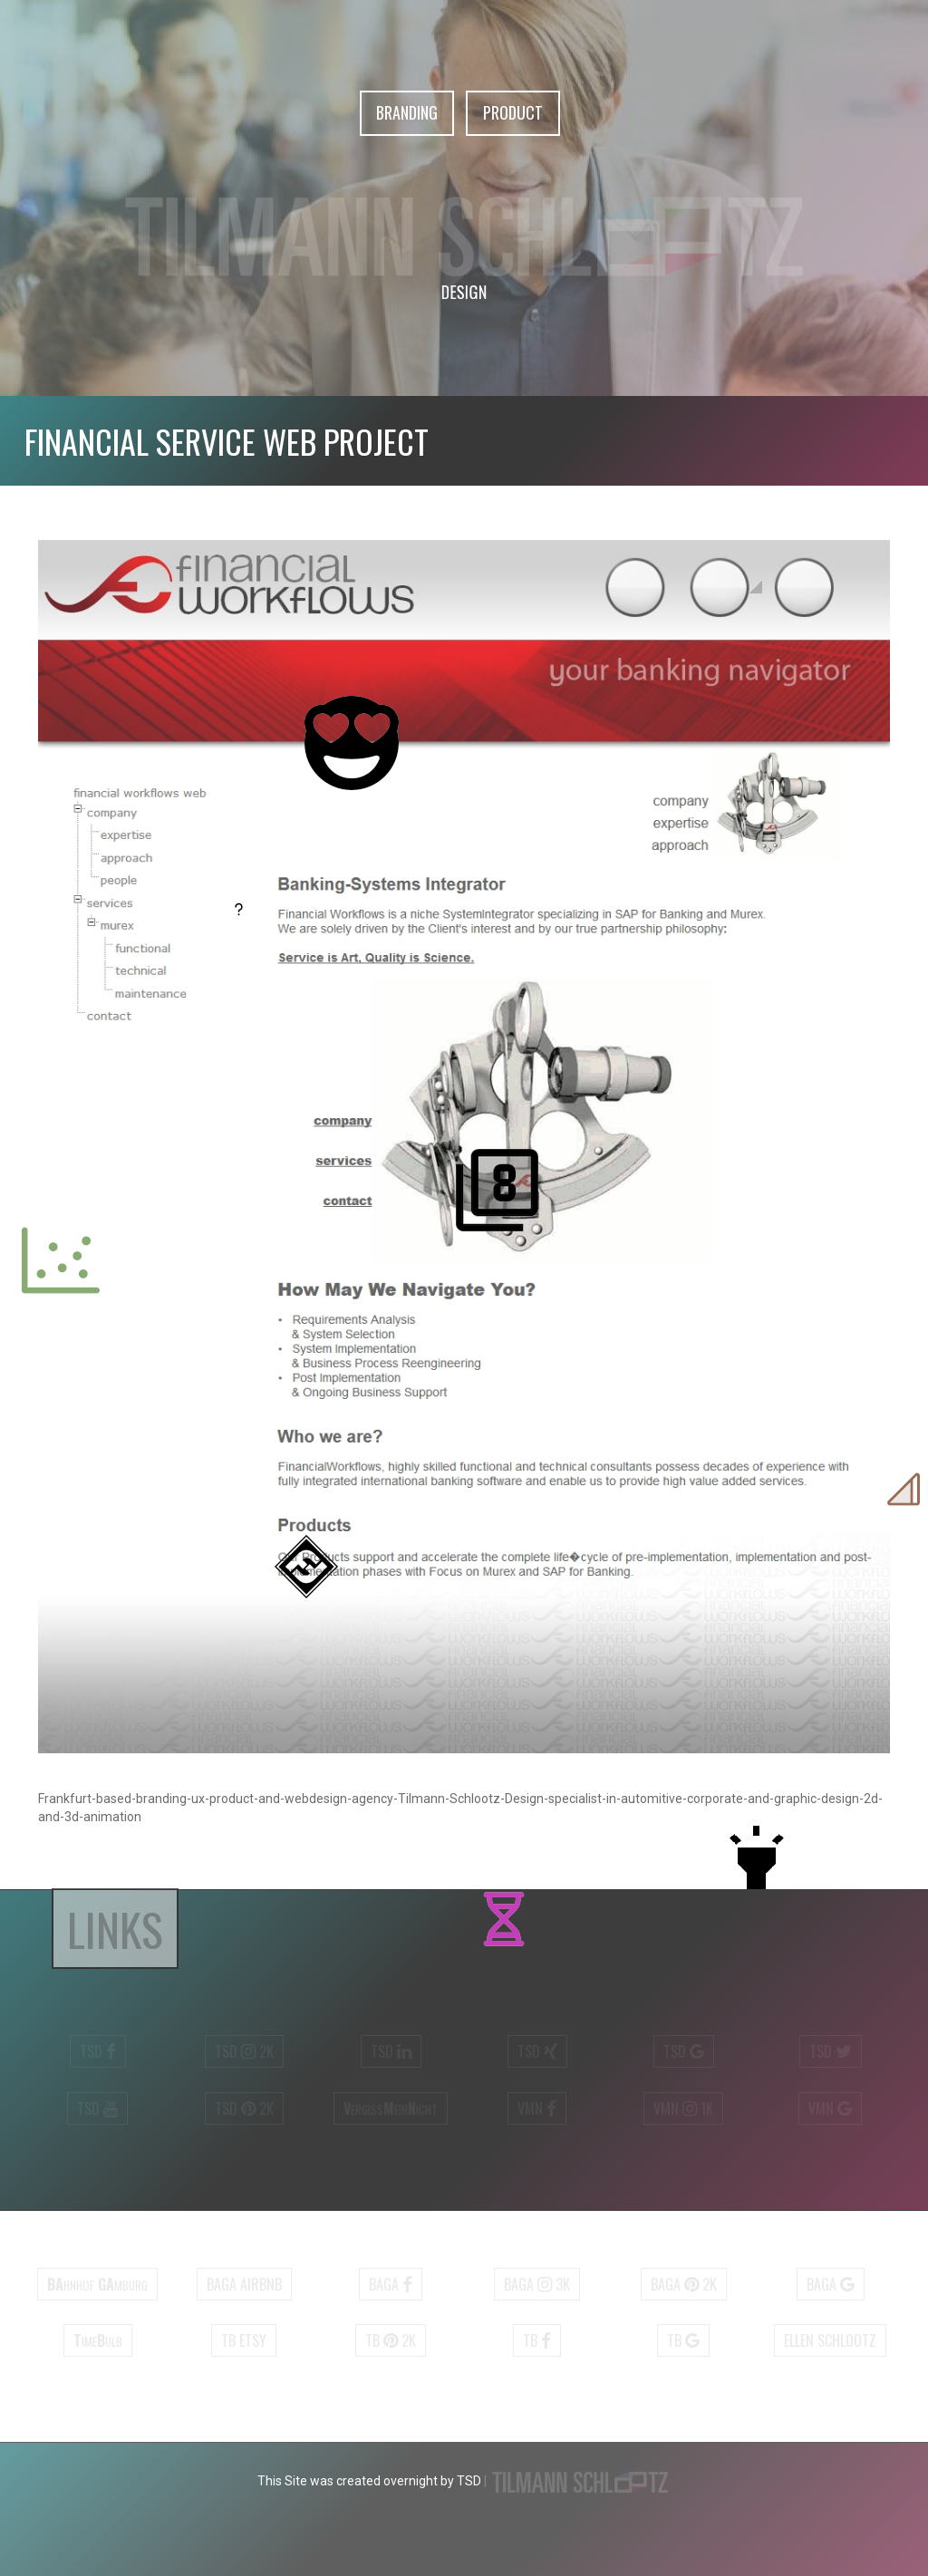  Describe the element at coordinates (352, 743) in the screenshot. I see `react with love or adoration` at that location.